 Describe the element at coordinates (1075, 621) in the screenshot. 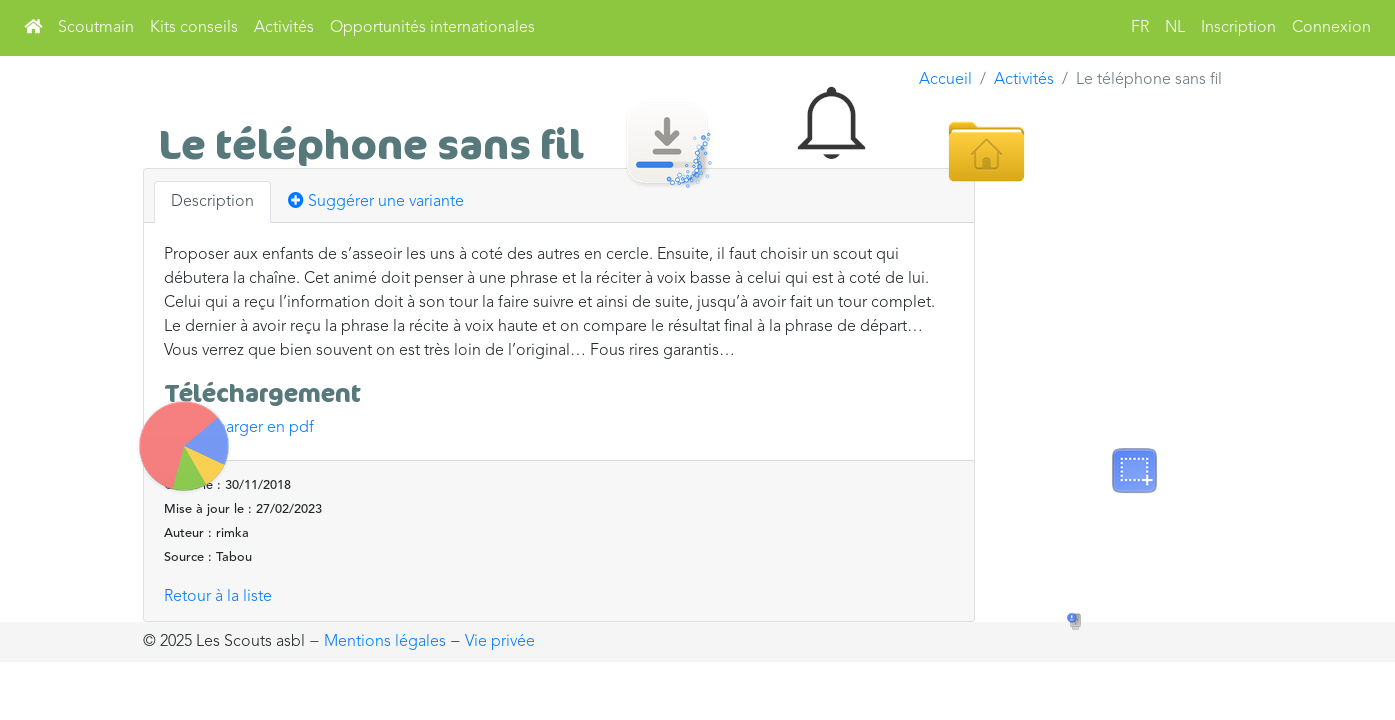

I see `create a bootable USB drive` at that location.